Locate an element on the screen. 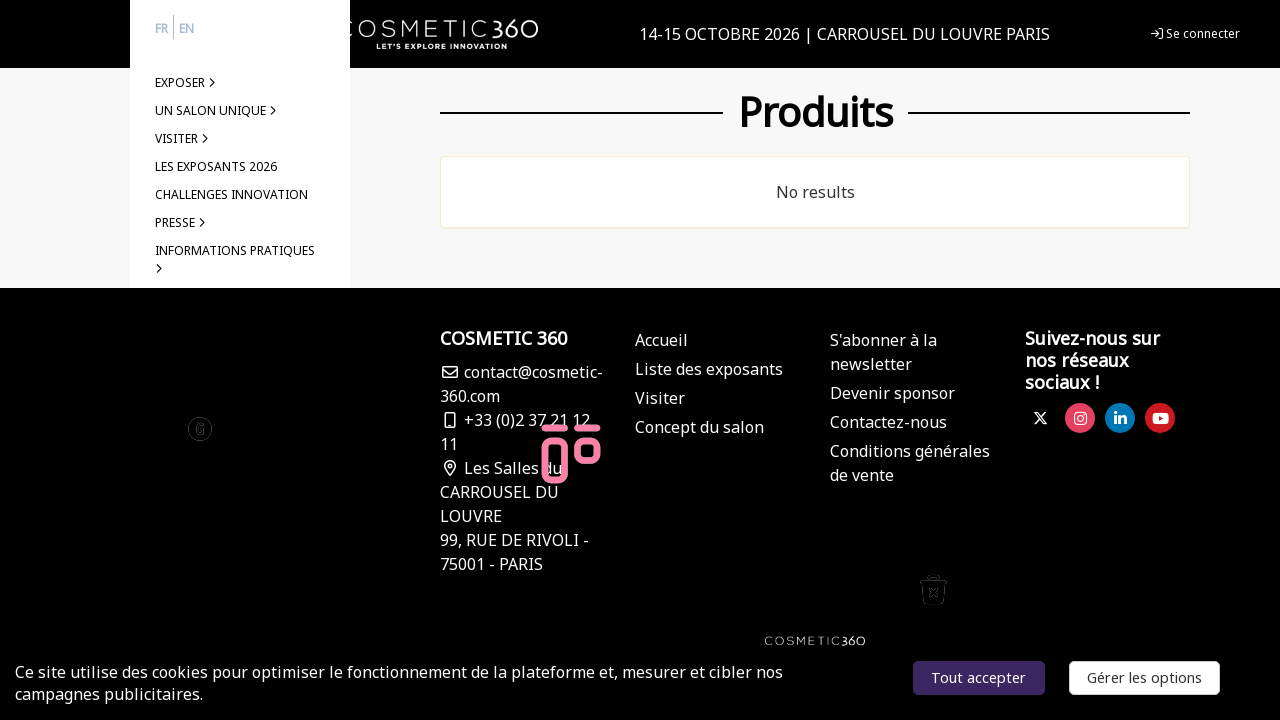  google account or service indicator is located at coordinates (200, 429).